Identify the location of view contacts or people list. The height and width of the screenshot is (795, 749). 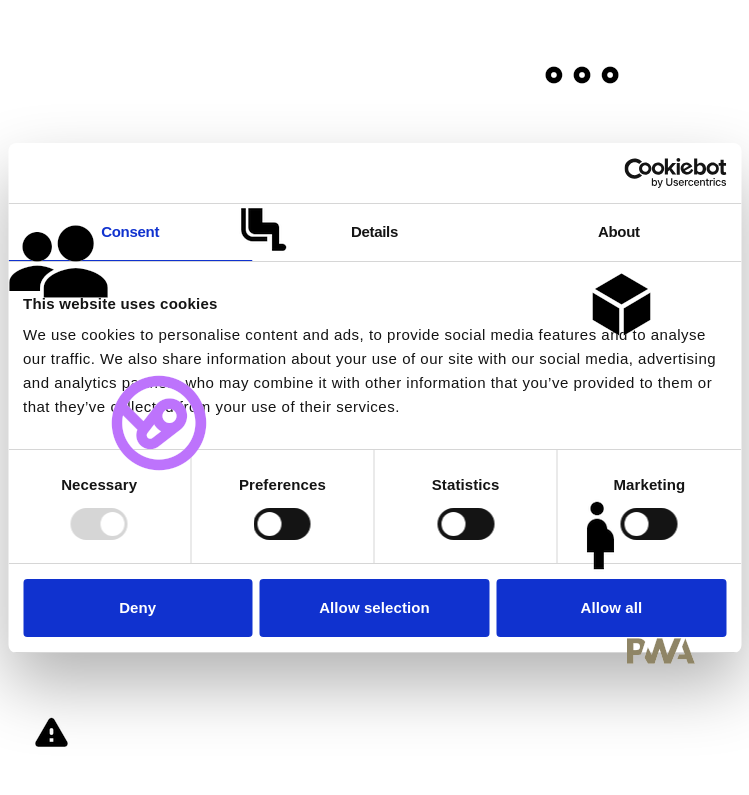
(58, 261).